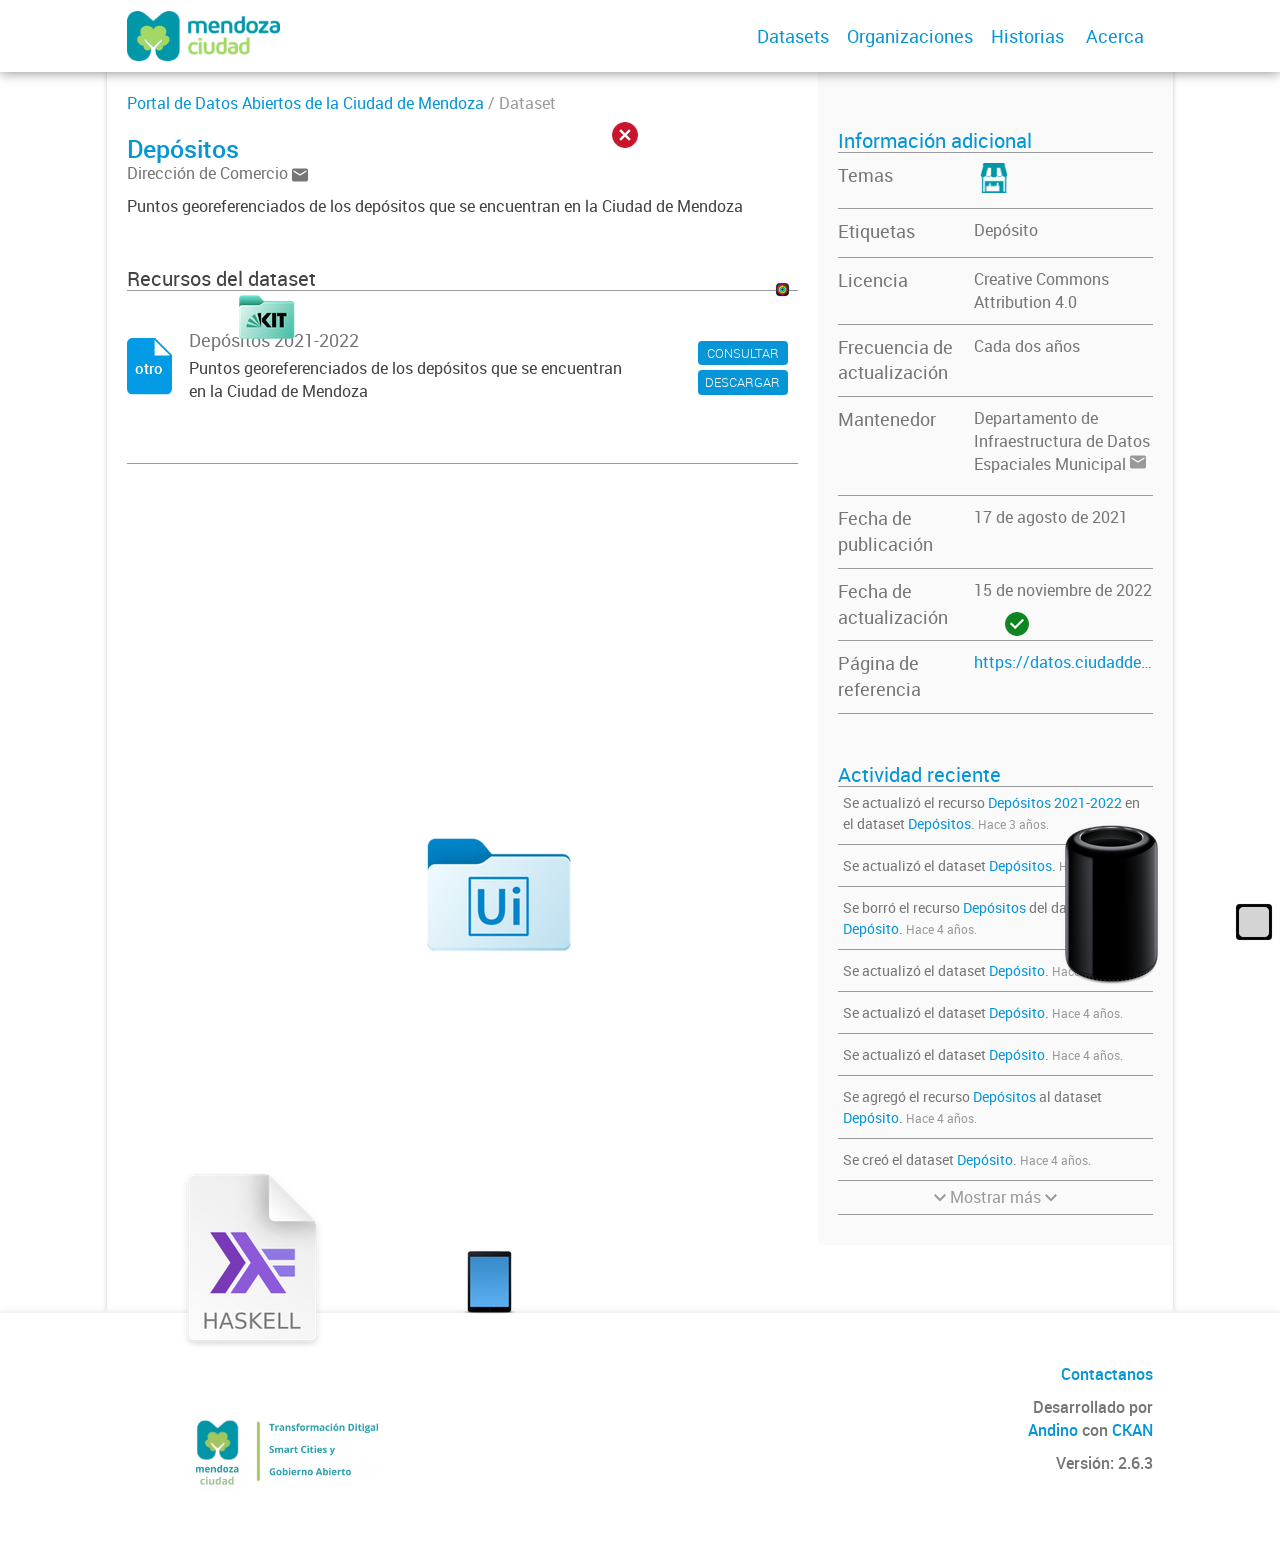 Image resolution: width=1280 pixels, height=1543 pixels. What do you see at coordinates (625, 135) in the screenshot?
I see `cancel the current action` at bounding box center [625, 135].